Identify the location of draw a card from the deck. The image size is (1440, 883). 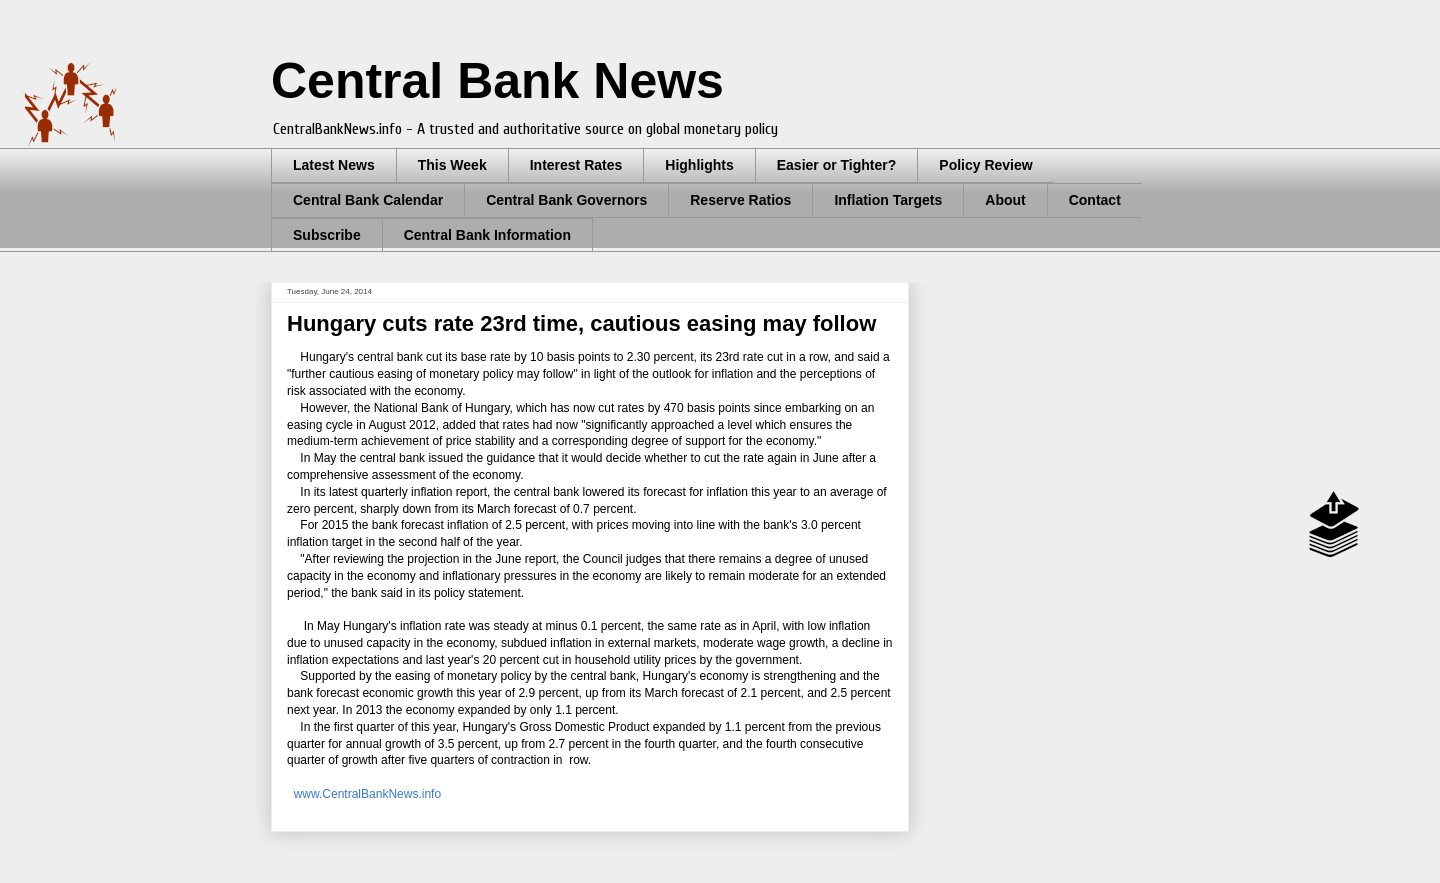
(1334, 524).